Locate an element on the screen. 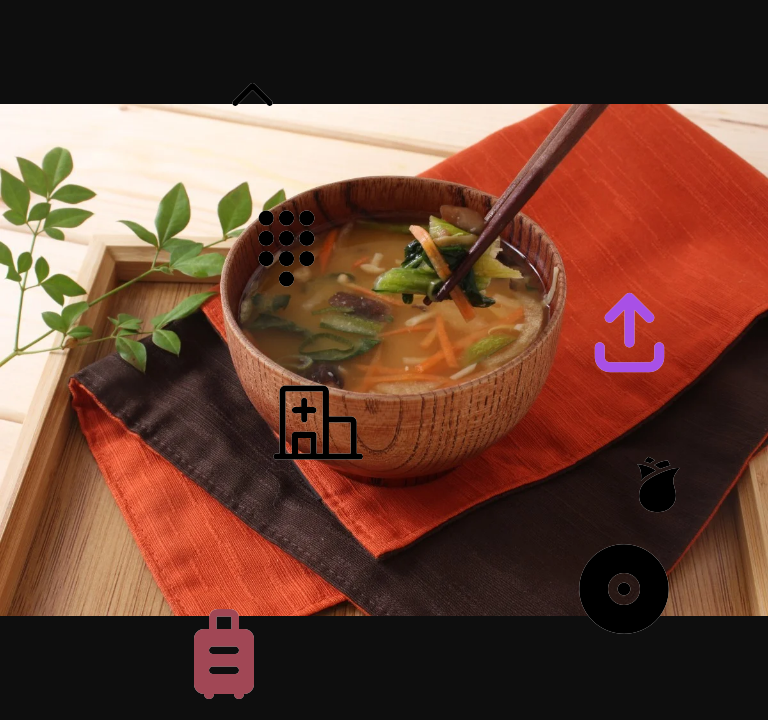 The image size is (768, 720). access floral or garden-related features is located at coordinates (657, 484).